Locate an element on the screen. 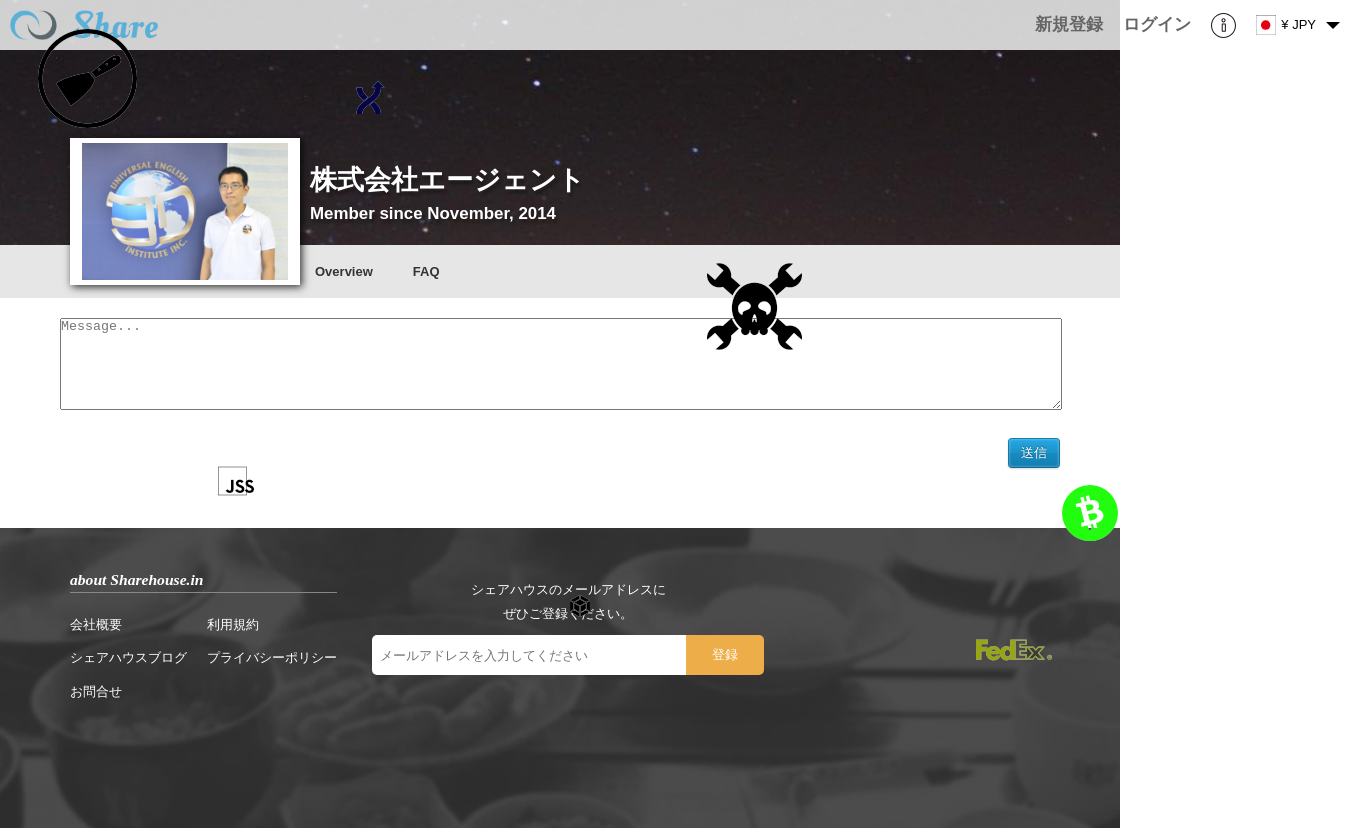 This screenshot has height=836, width=1350. webpack module bundler logo is located at coordinates (580, 606).